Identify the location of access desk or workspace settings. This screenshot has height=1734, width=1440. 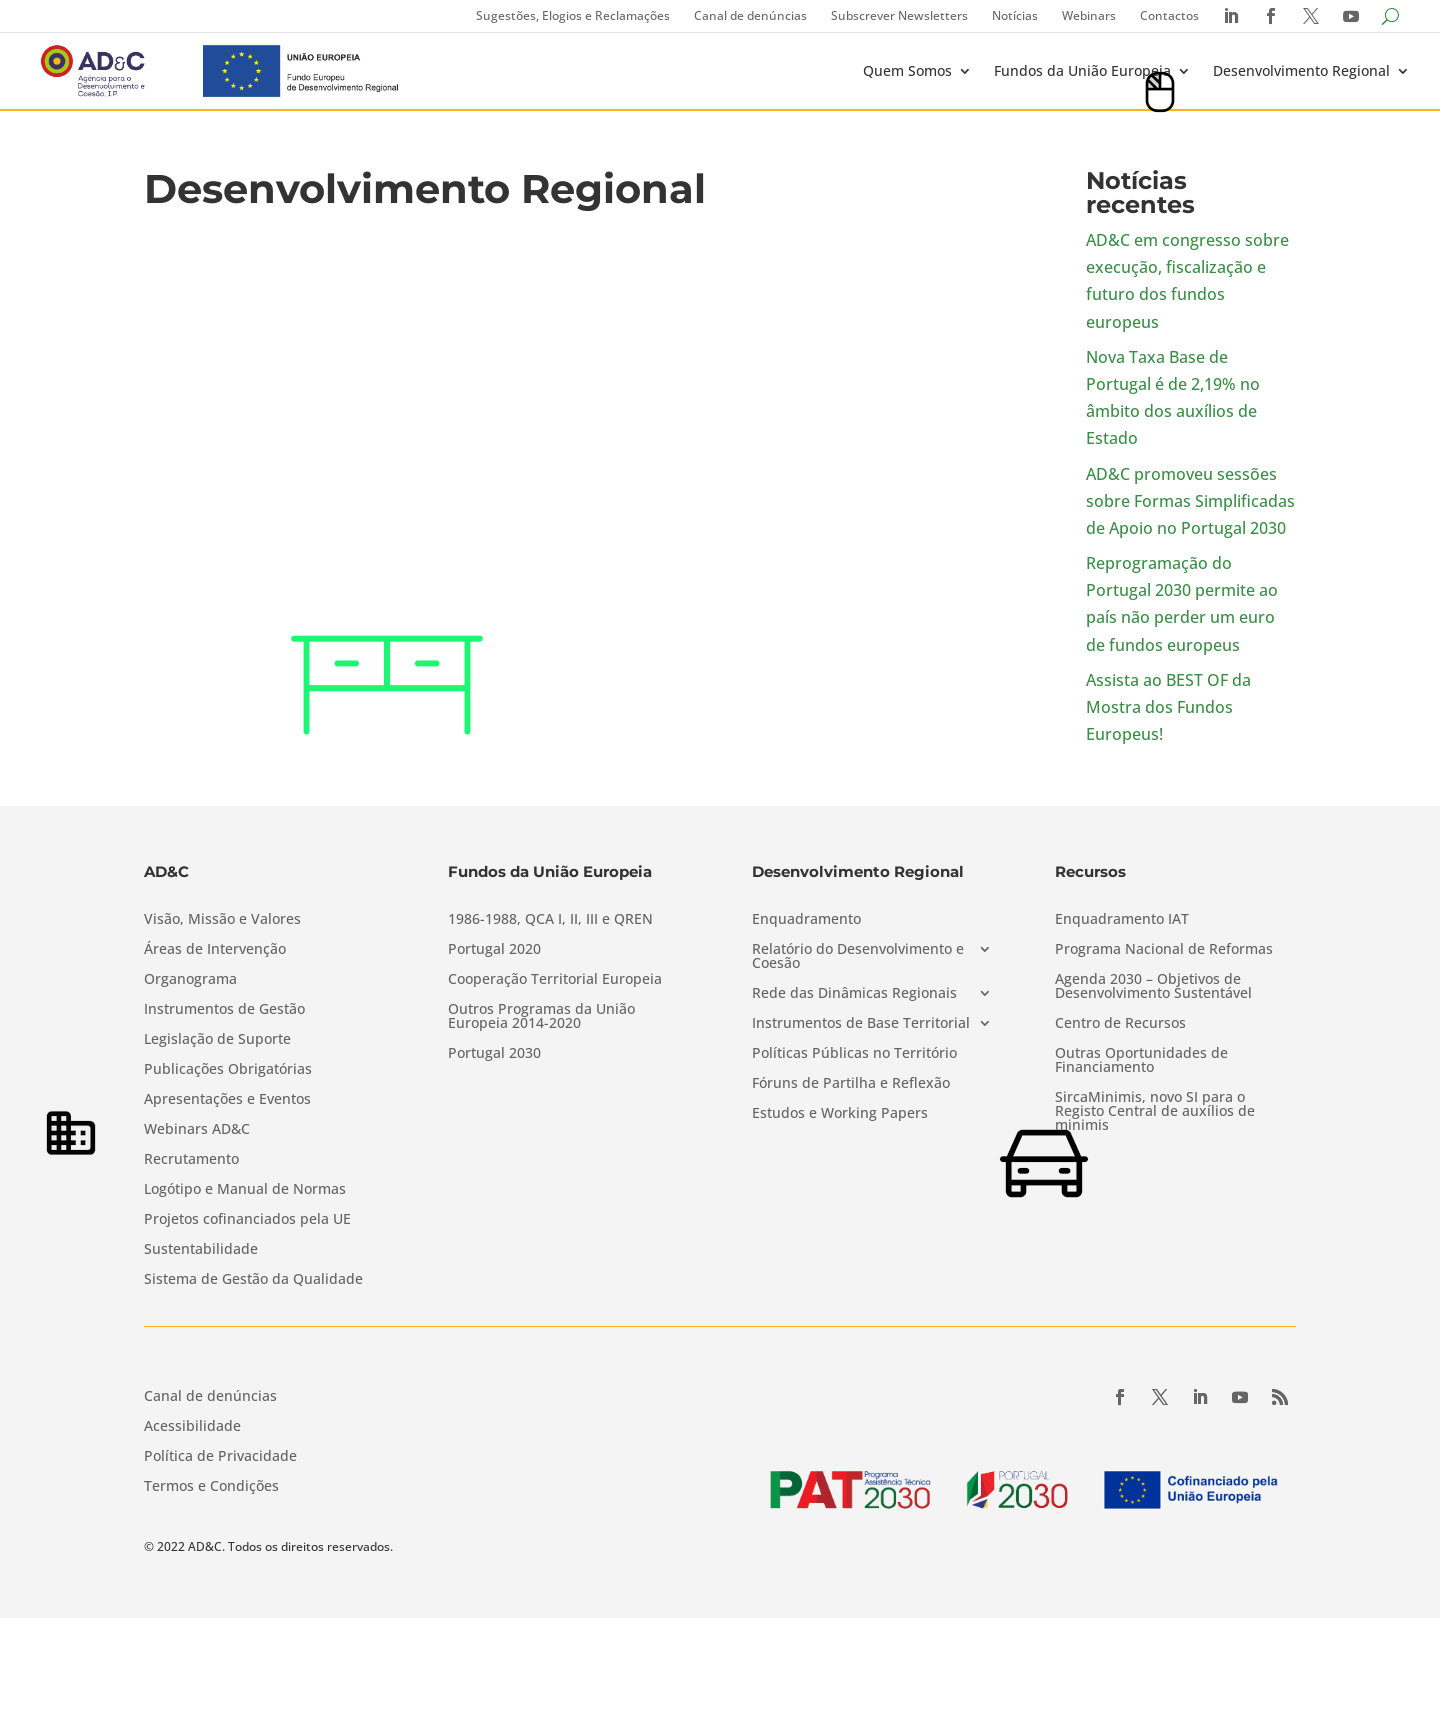
(387, 682).